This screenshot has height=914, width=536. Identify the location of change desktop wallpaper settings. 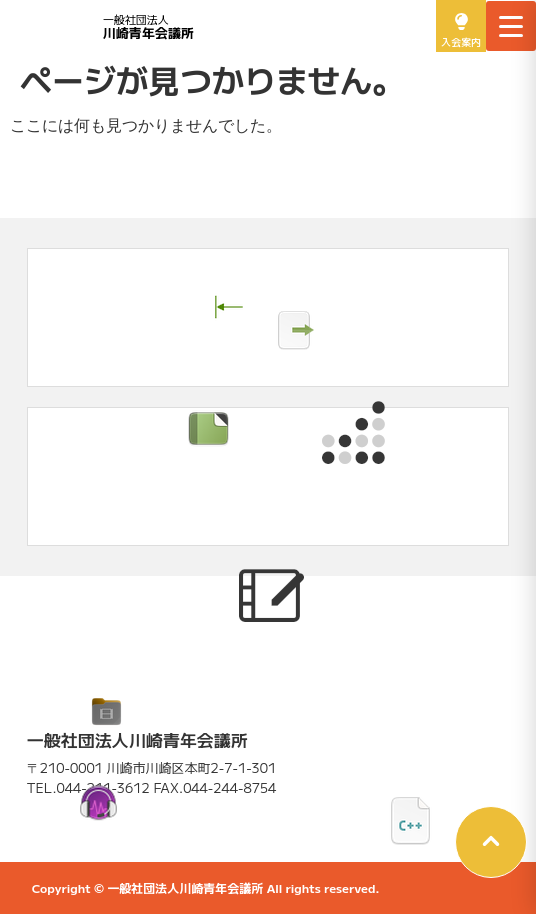
(208, 428).